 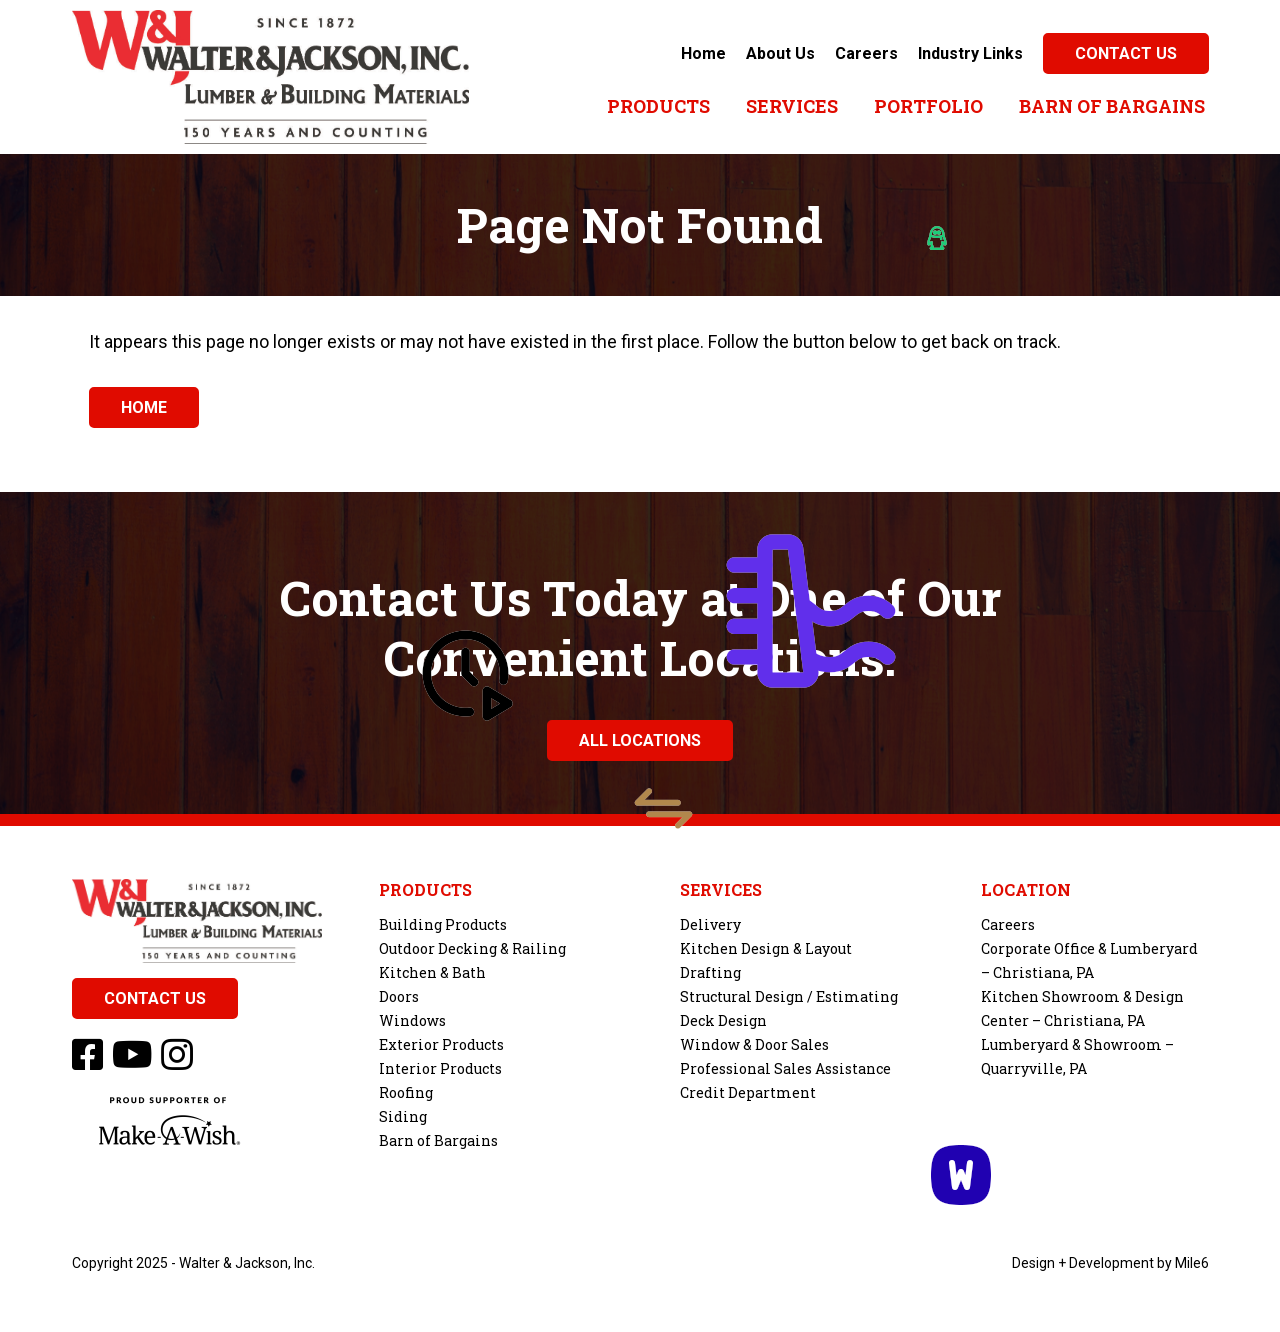 What do you see at coordinates (961, 1175) in the screenshot?
I see `app icon for a service or brand starting with "W"` at bounding box center [961, 1175].